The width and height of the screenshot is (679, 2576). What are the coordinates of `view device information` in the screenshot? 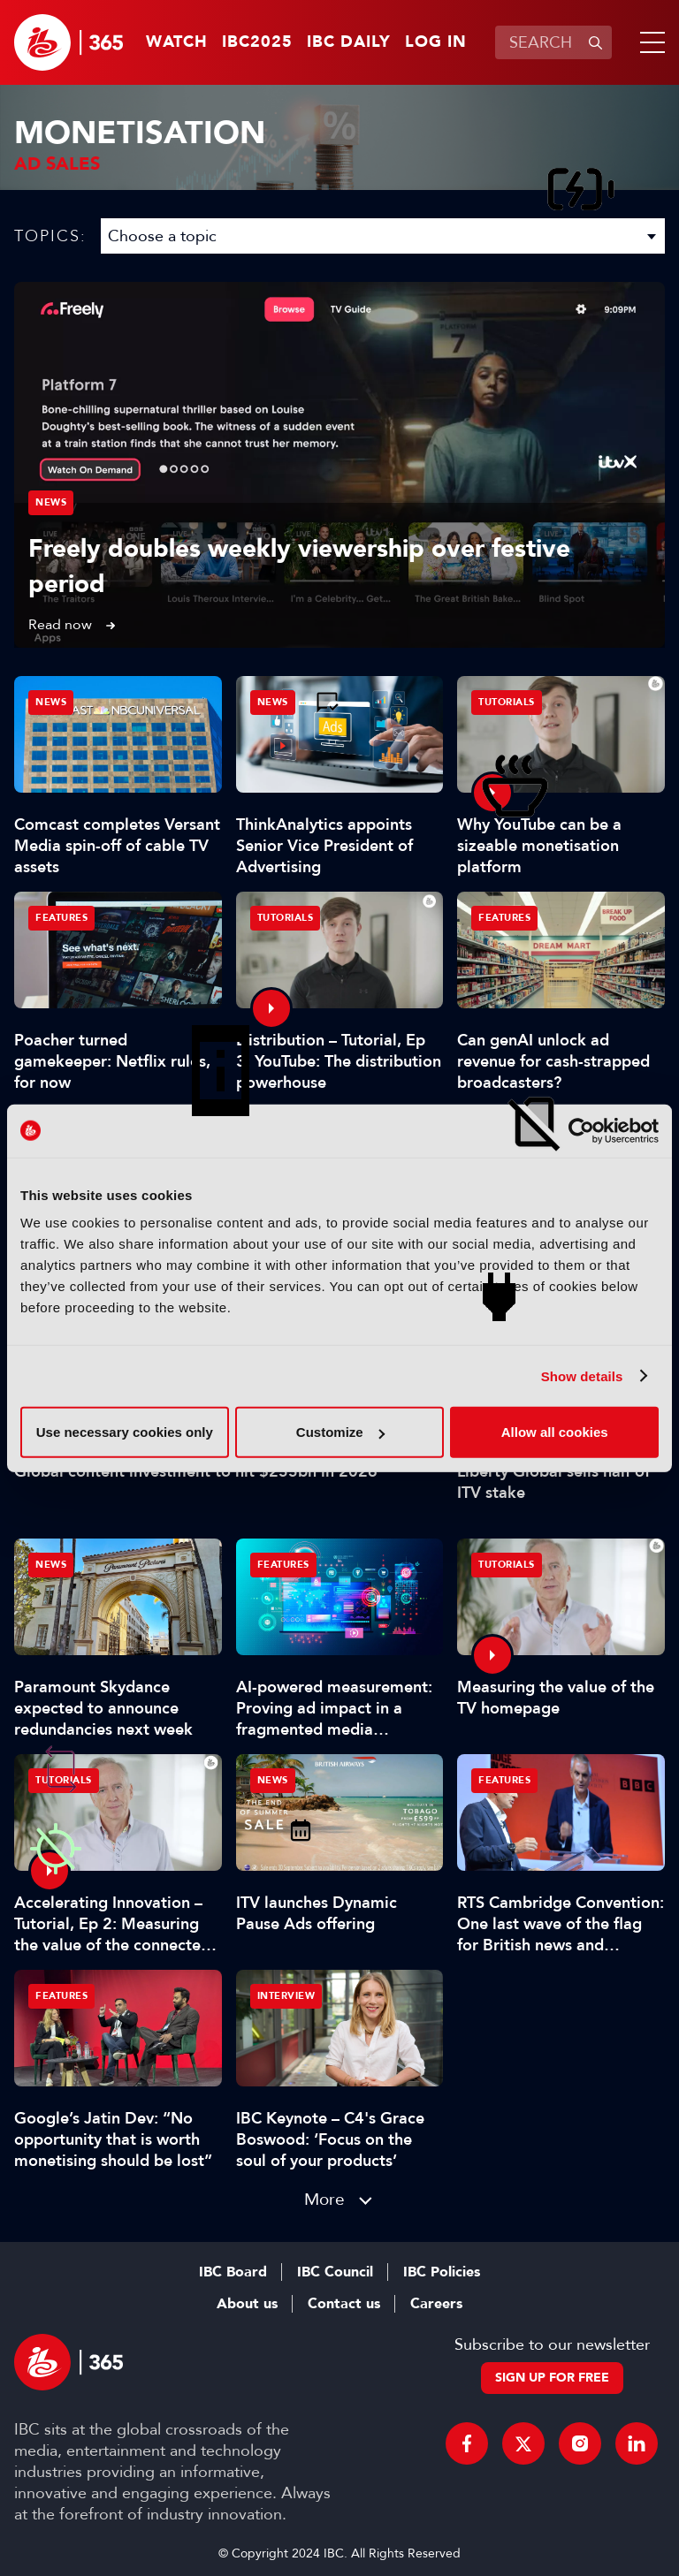 It's located at (220, 1070).